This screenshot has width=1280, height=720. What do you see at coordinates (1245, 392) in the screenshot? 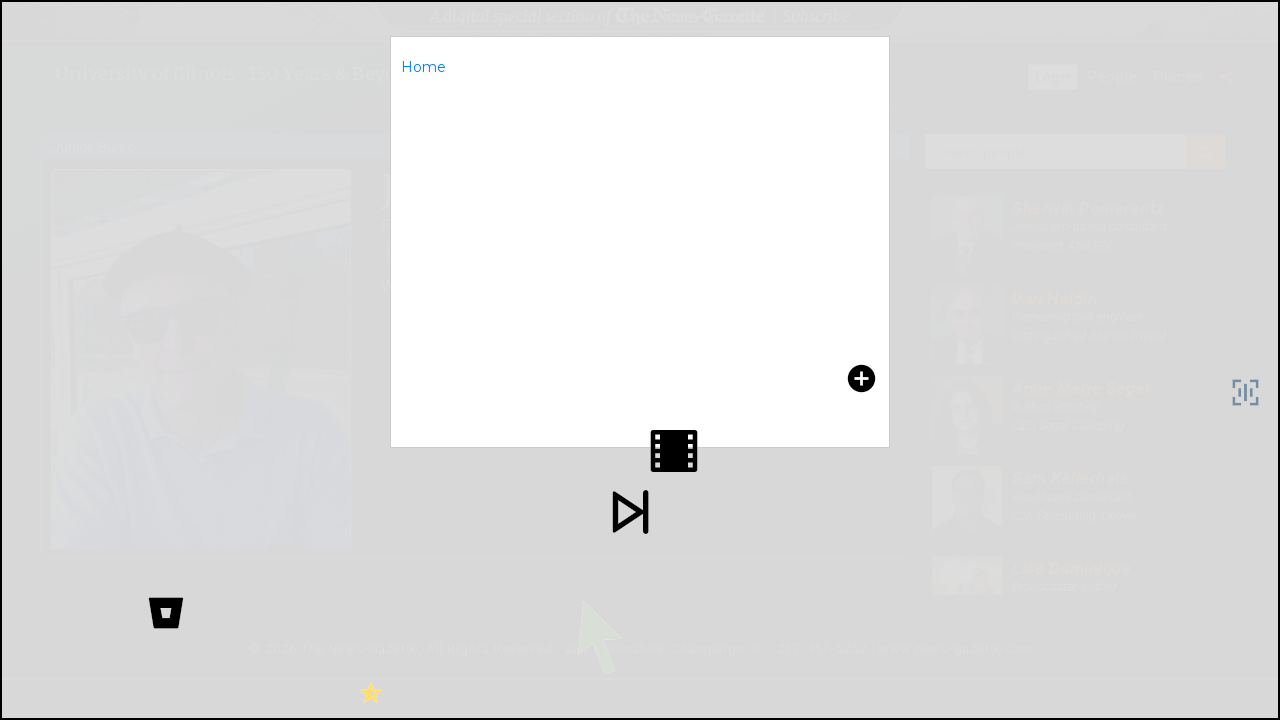
I see `activate voice recognition or speech input` at bounding box center [1245, 392].